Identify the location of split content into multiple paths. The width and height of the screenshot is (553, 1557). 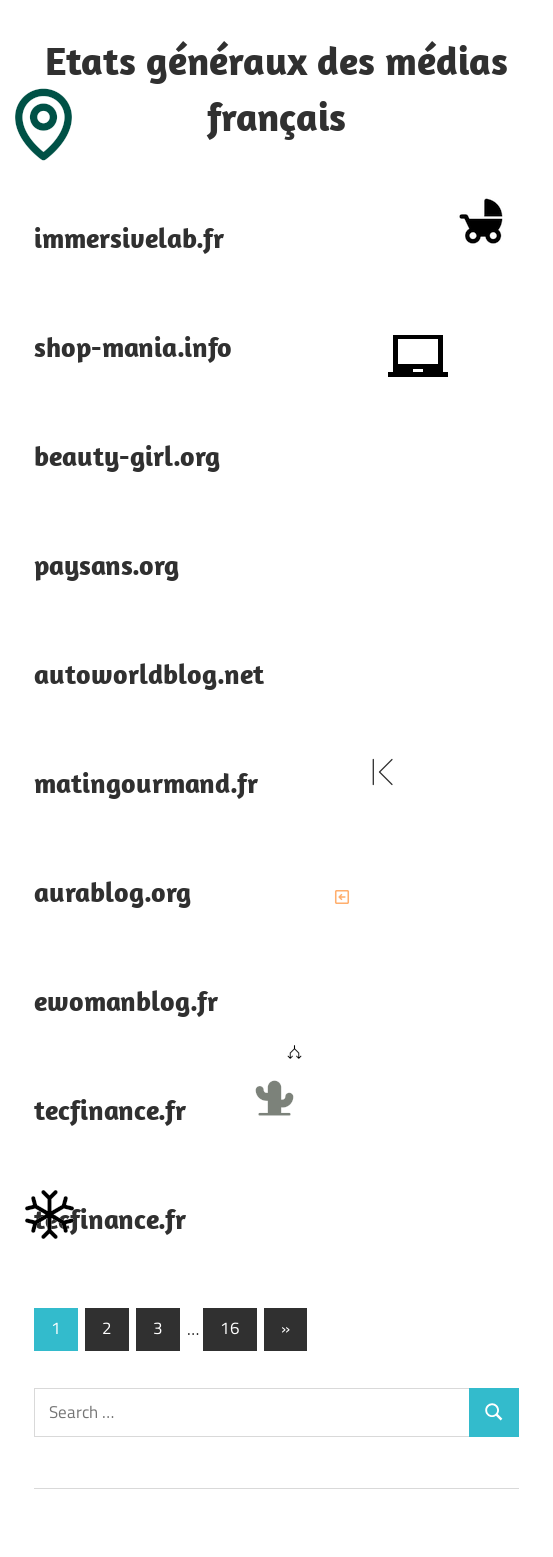
(294, 1052).